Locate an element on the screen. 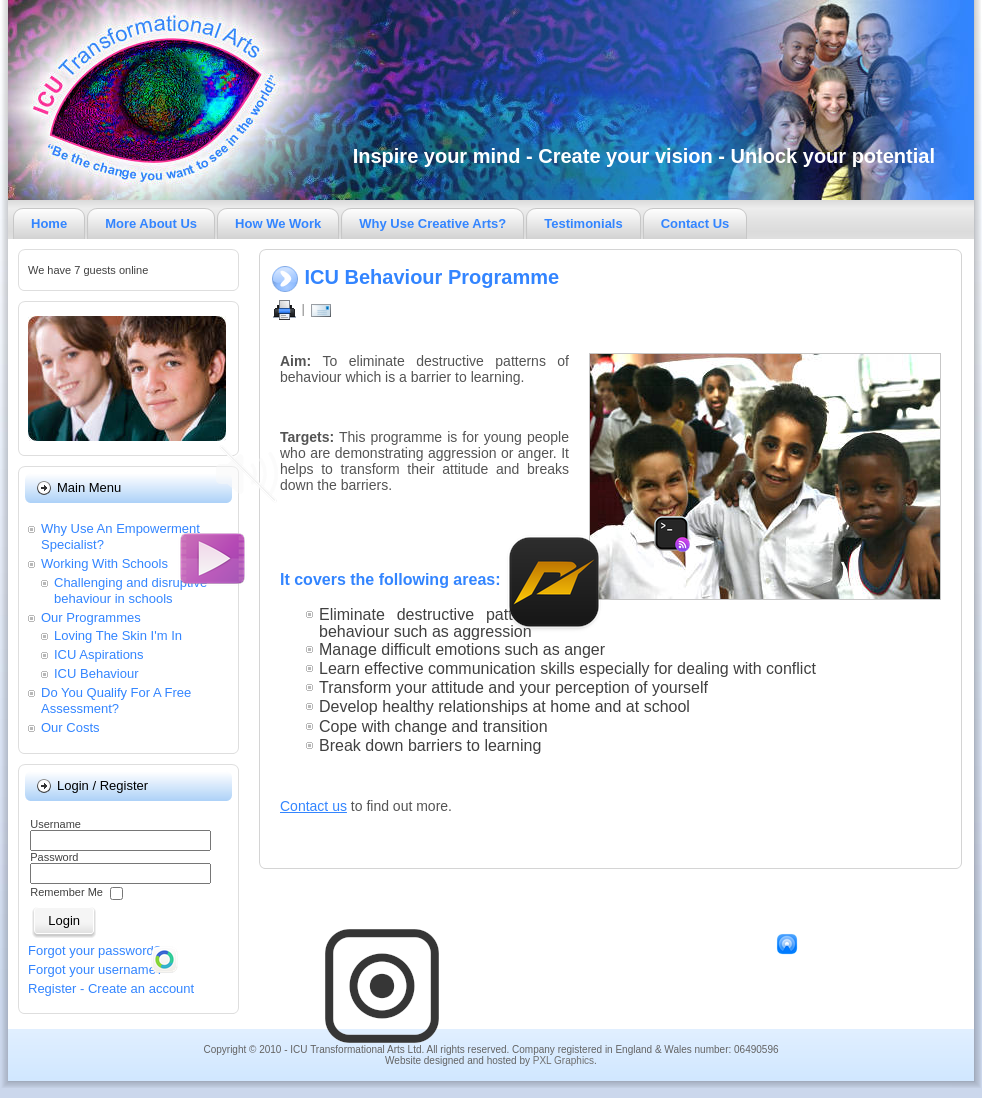 The width and height of the screenshot is (982, 1098). launch need for speed undercover game is located at coordinates (554, 582).